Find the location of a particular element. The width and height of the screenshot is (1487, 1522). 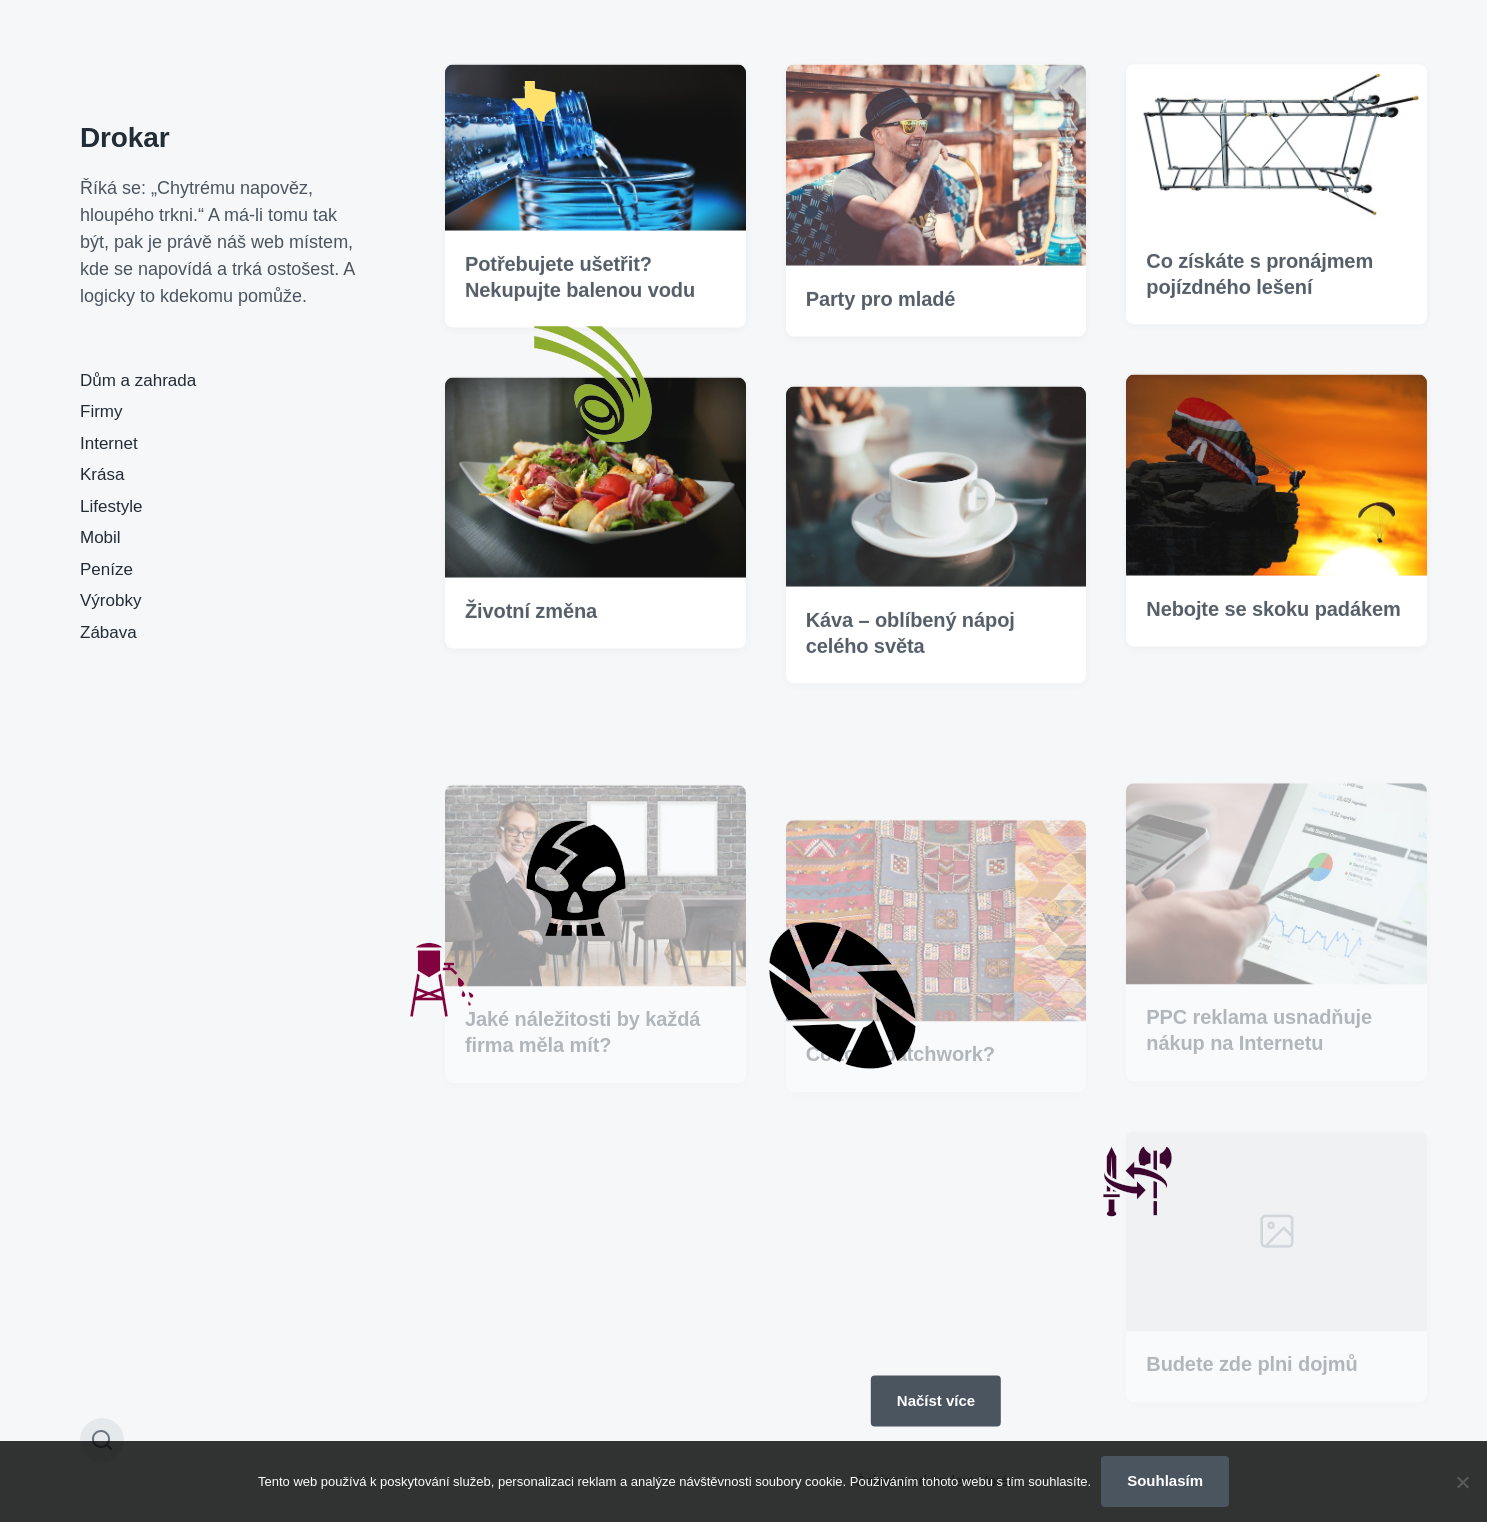

select texas as your region or state is located at coordinates (534, 101).